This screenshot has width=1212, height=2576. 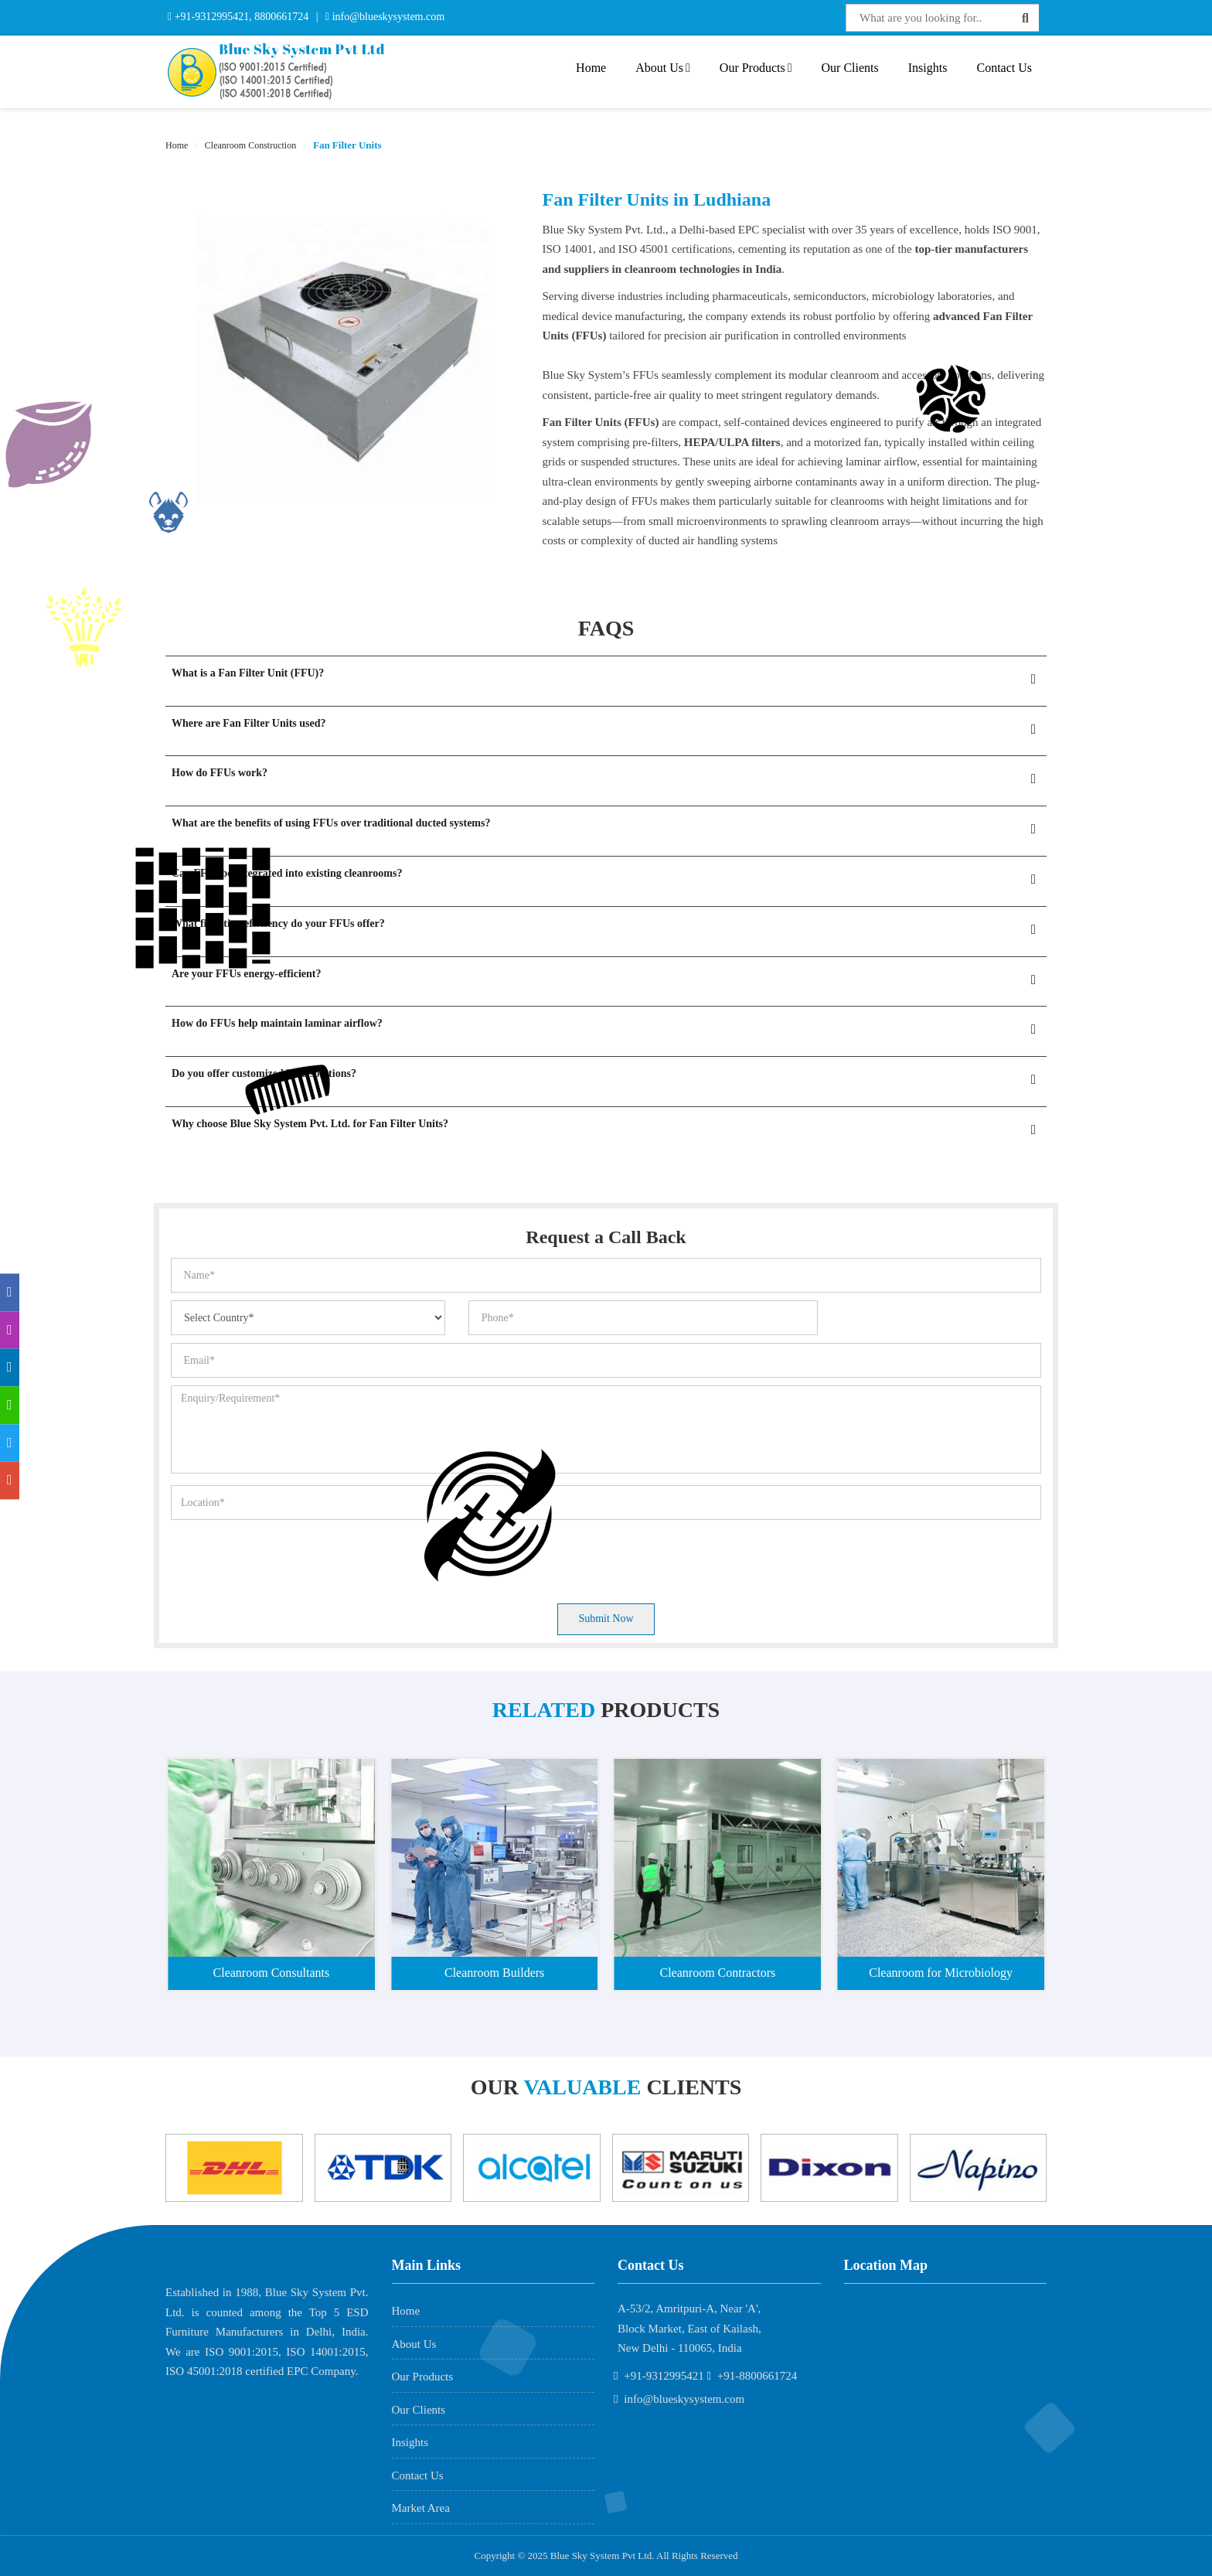 What do you see at coordinates (49, 445) in the screenshot?
I see `indicates a citrus or lemon-flavored item` at bounding box center [49, 445].